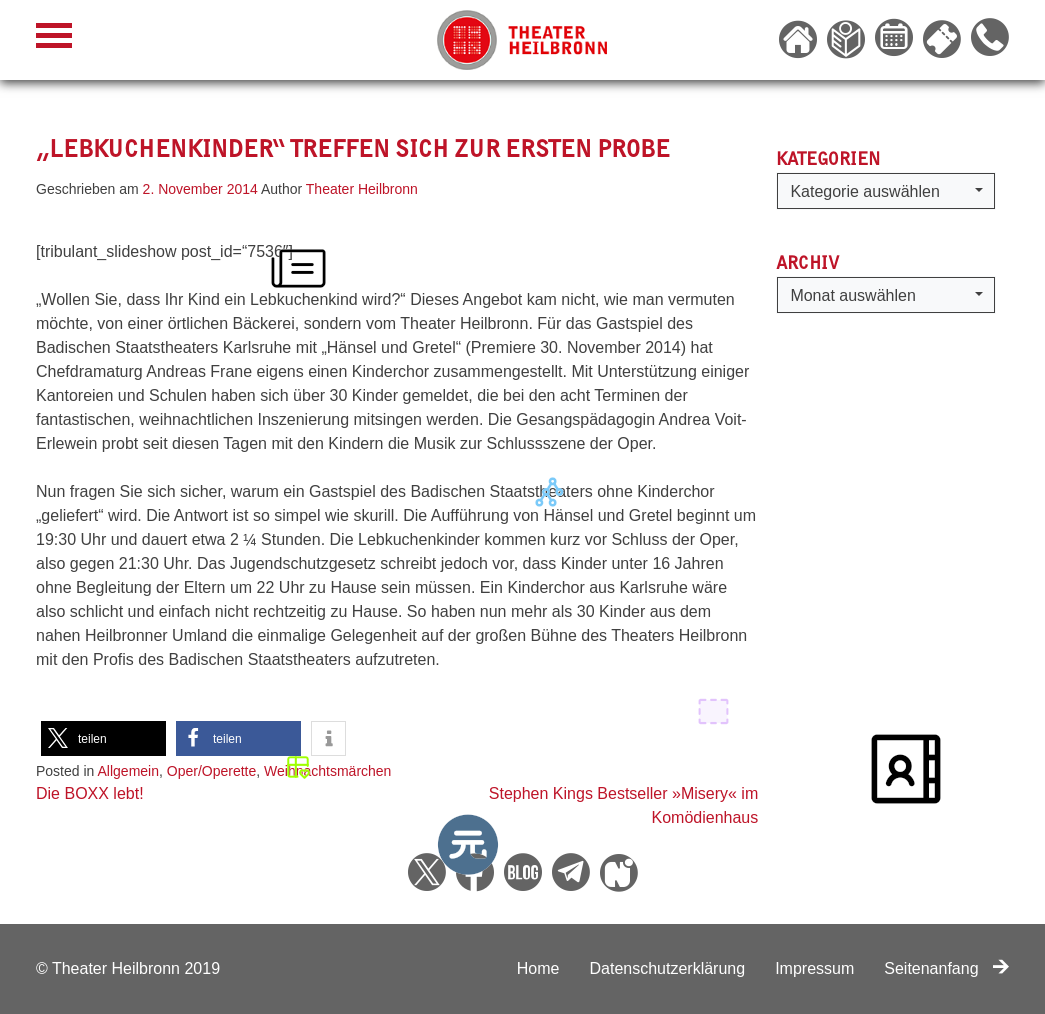 This screenshot has height=1014, width=1045. What do you see at coordinates (298, 767) in the screenshot?
I see `add table to favorites` at bounding box center [298, 767].